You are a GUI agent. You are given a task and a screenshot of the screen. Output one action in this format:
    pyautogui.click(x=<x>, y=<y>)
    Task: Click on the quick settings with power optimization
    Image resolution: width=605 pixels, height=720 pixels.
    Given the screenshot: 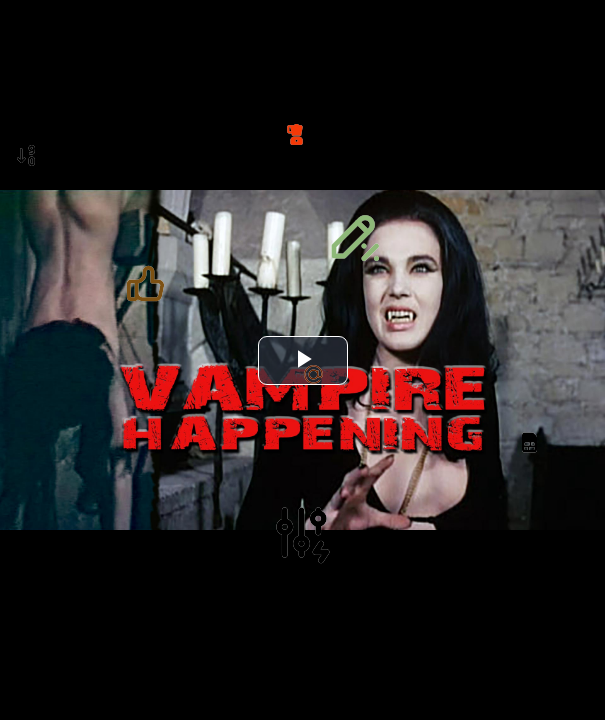 What is the action you would take?
    pyautogui.click(x=301, y=532)
    